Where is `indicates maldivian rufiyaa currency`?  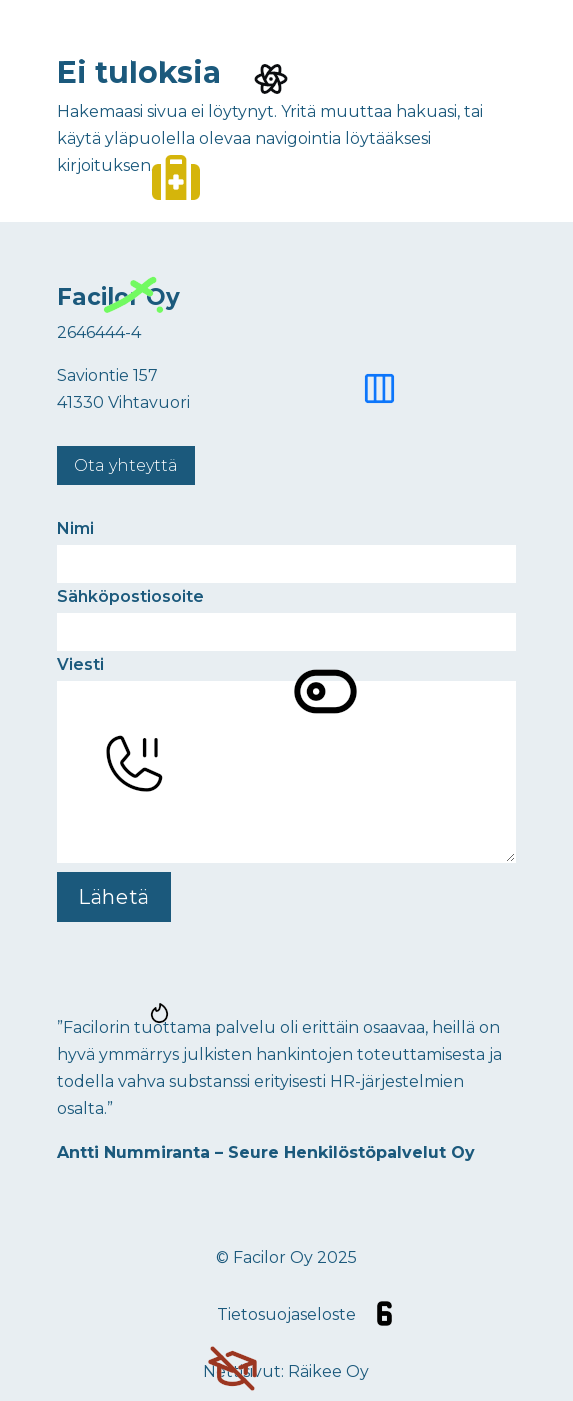 indicates maldivian rufiyaa currency is located at coordinates (133, 296).